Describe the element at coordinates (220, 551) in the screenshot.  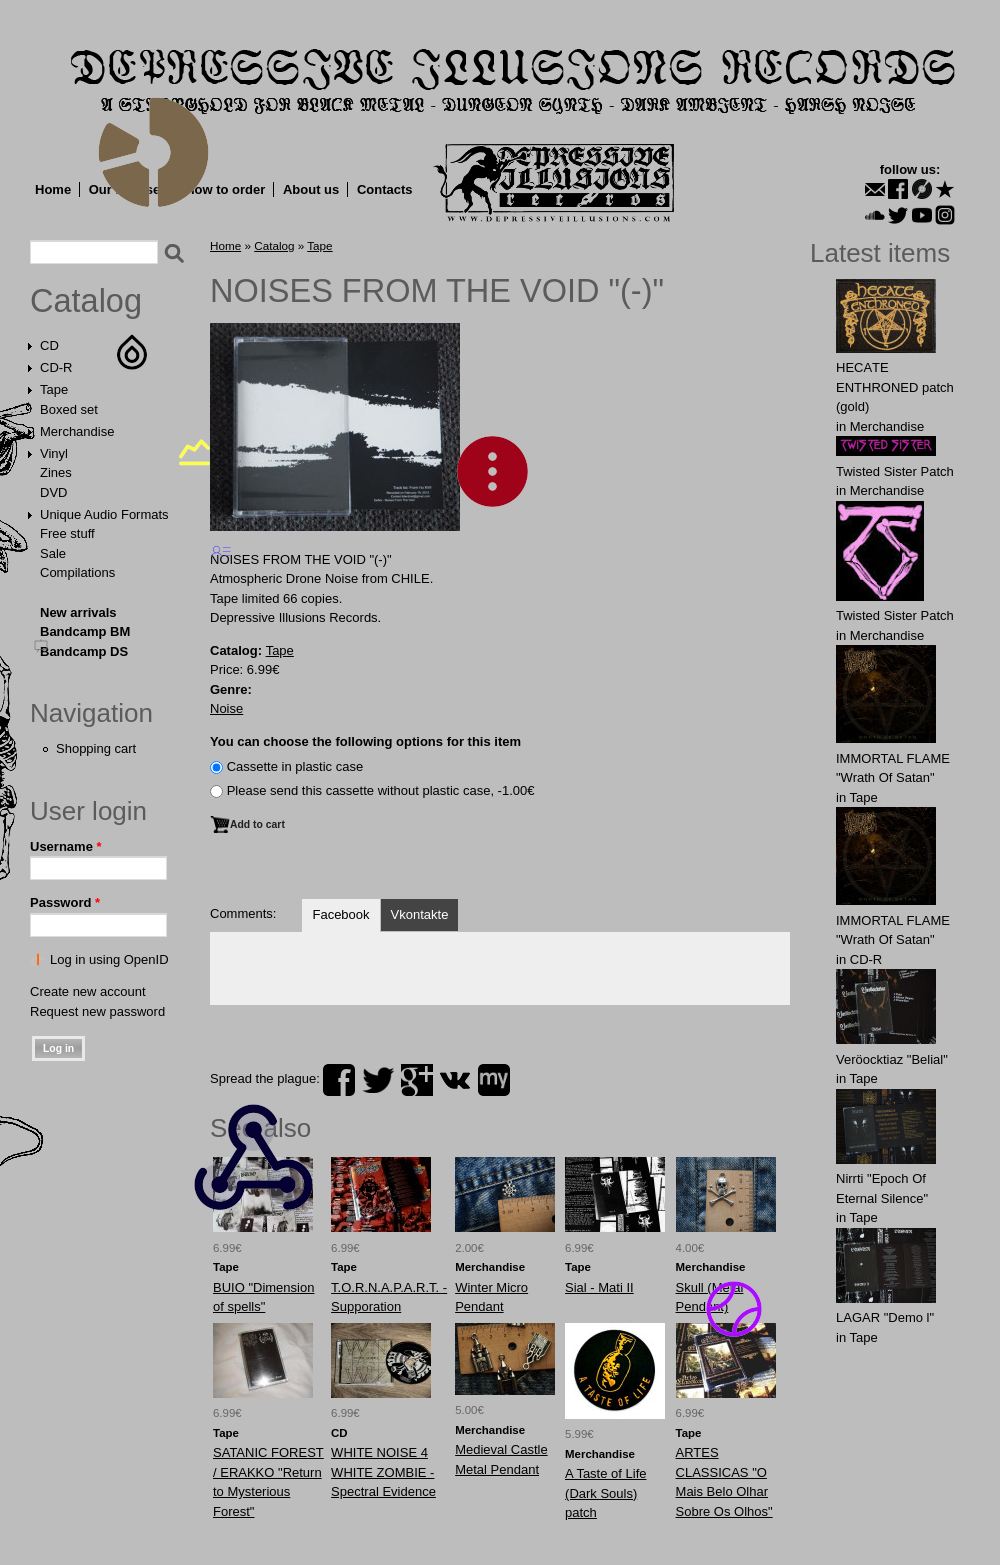
I see `view user list or directory` at that location.